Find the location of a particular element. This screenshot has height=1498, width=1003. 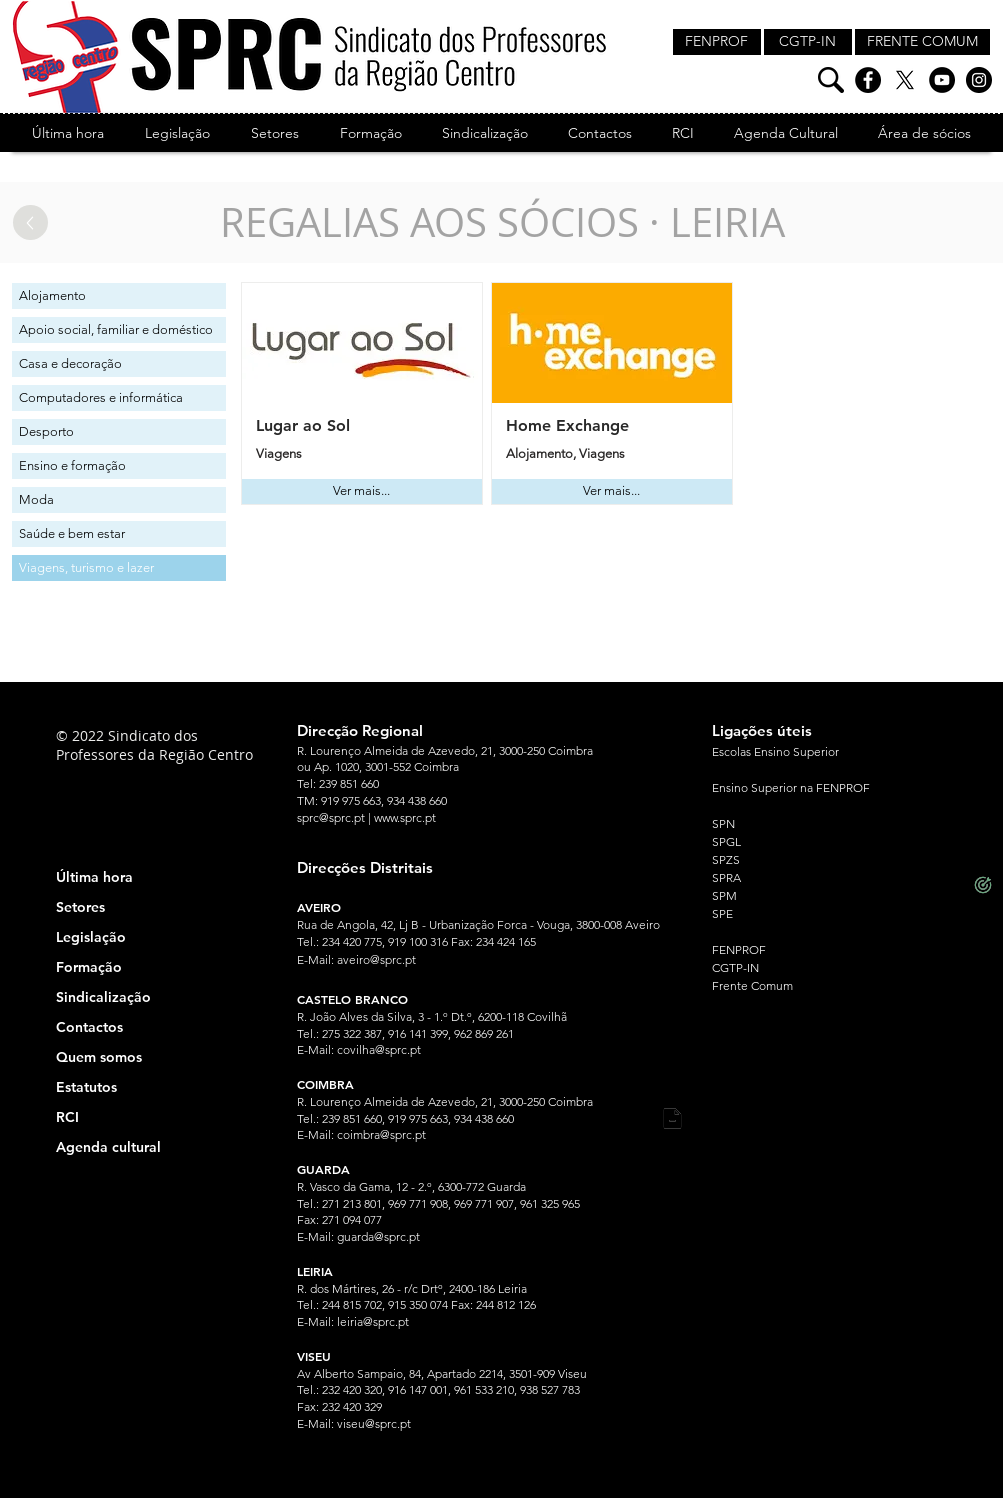

remove content from a file is located at coordinates (672, 1118).